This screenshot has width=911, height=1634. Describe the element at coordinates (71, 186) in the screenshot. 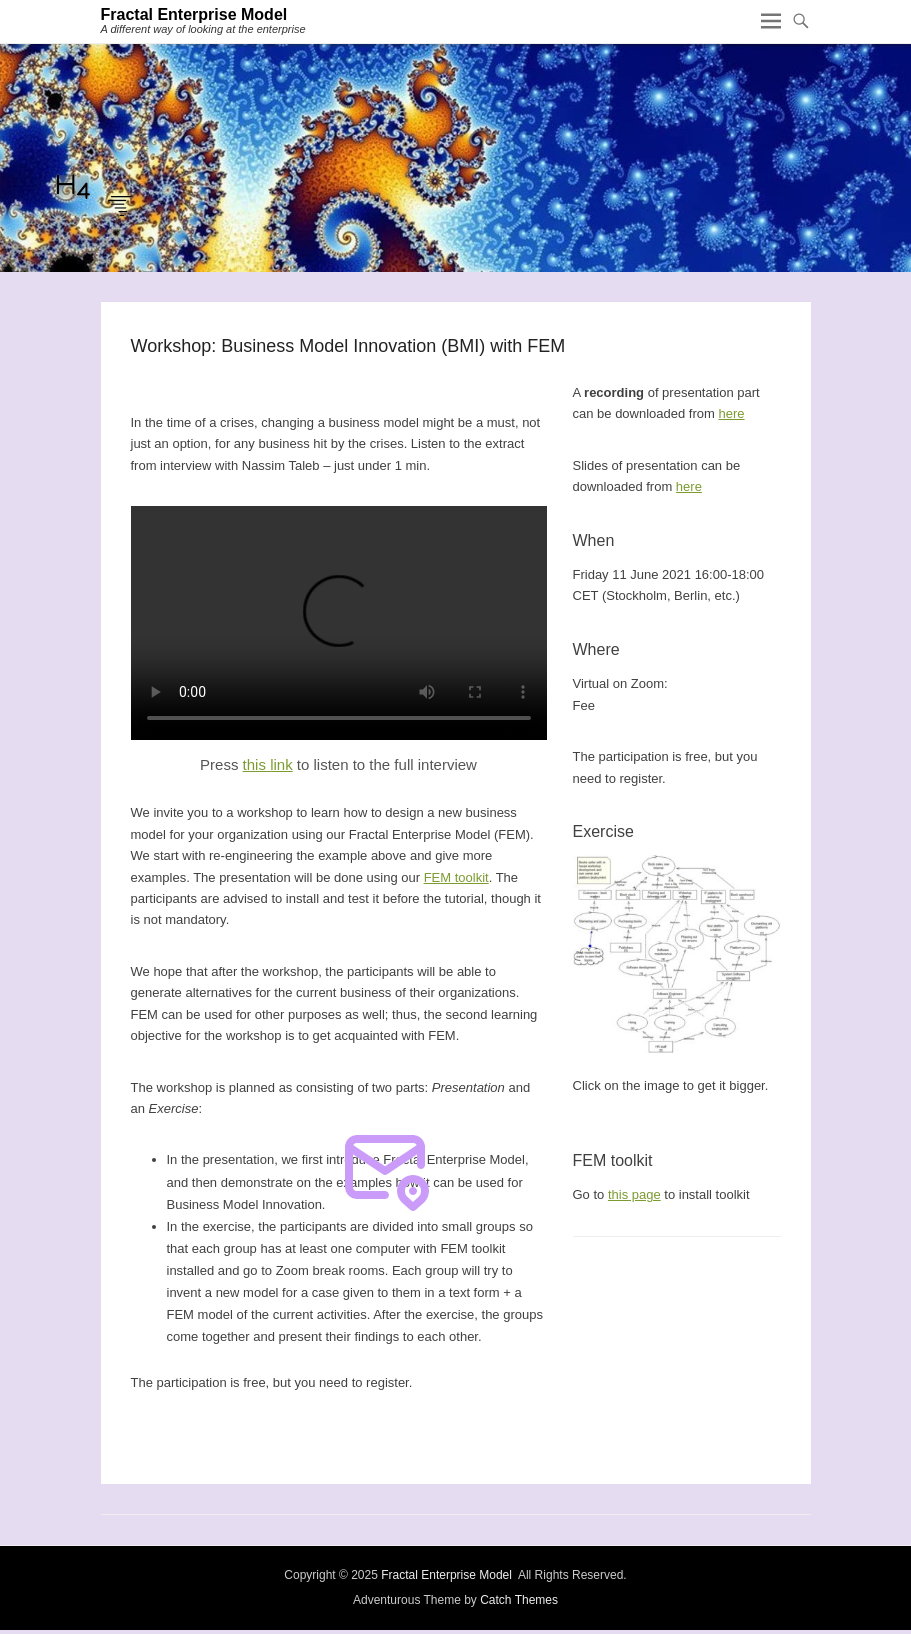

I see `format text as heading level 4` at that location.